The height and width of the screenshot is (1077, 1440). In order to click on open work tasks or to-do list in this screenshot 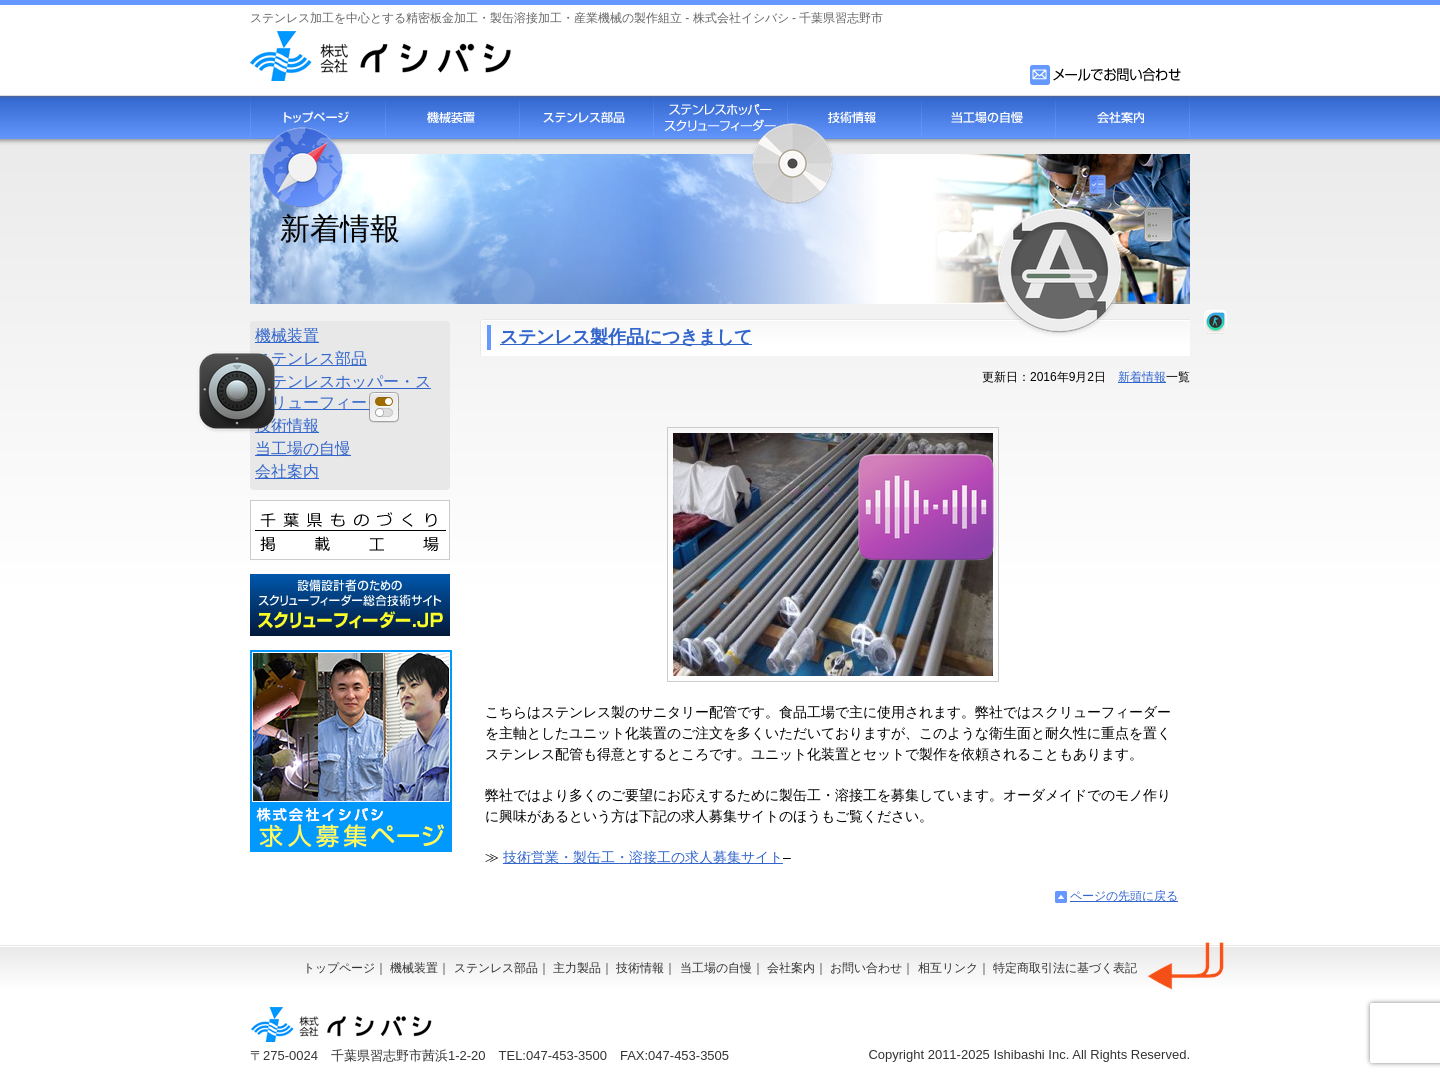, I will do `click(1097, 184)`.